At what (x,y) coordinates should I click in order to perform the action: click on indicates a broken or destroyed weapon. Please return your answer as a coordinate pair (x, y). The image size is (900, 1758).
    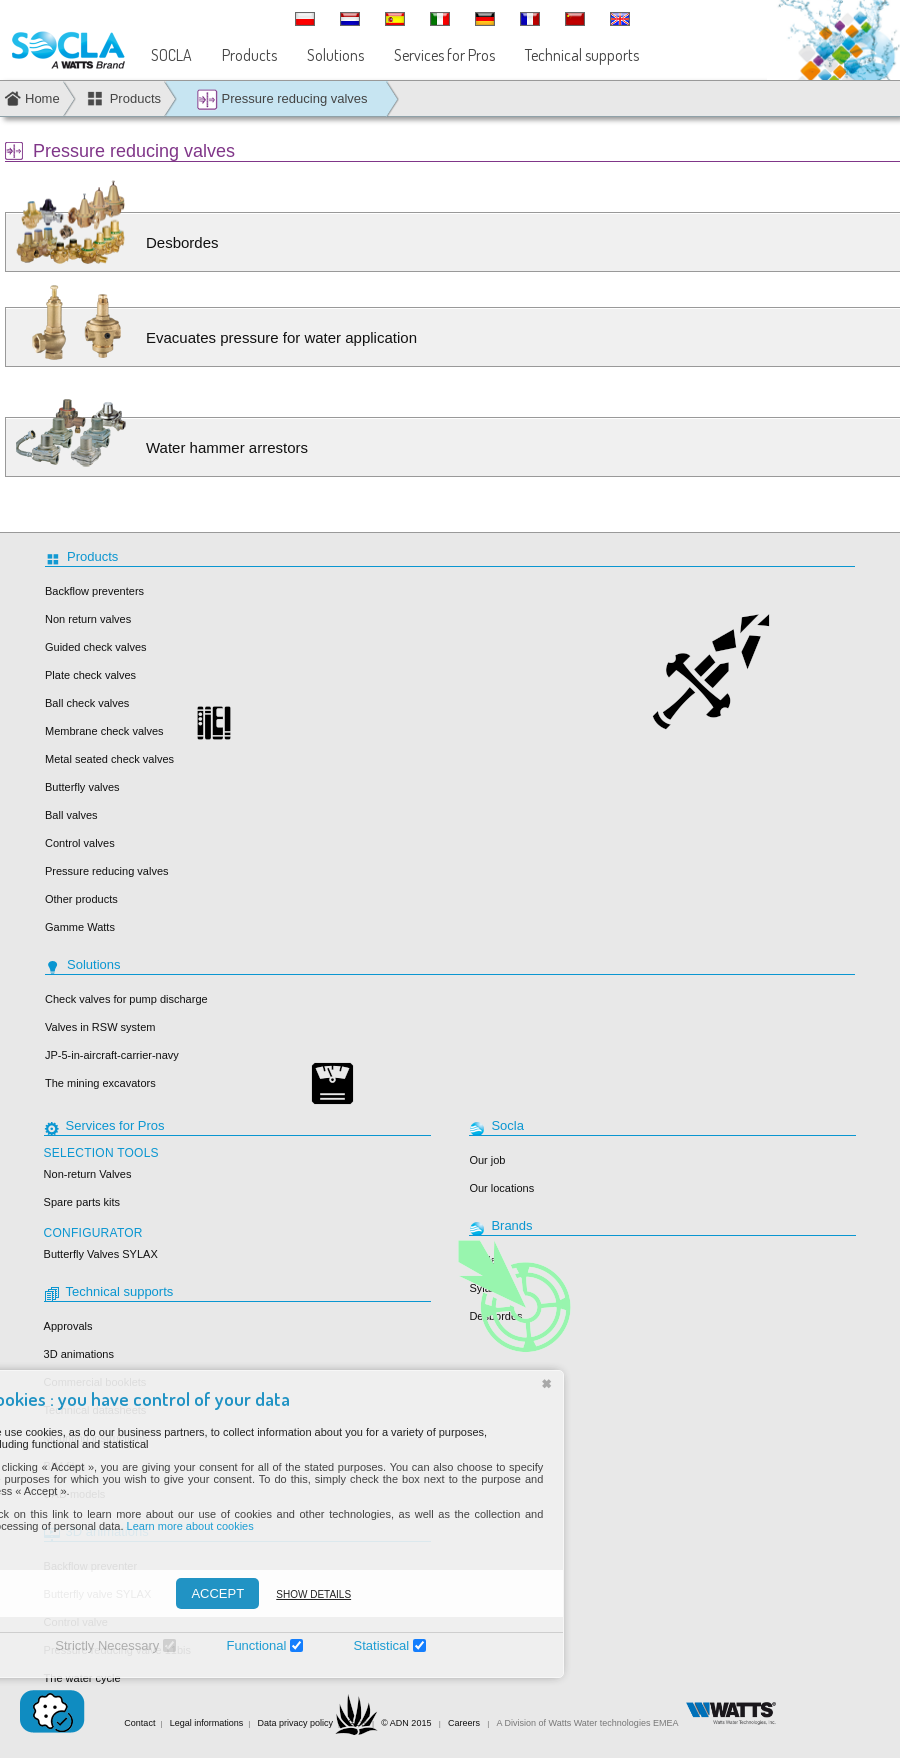
    Looking at the image, I should click on (710, 673).